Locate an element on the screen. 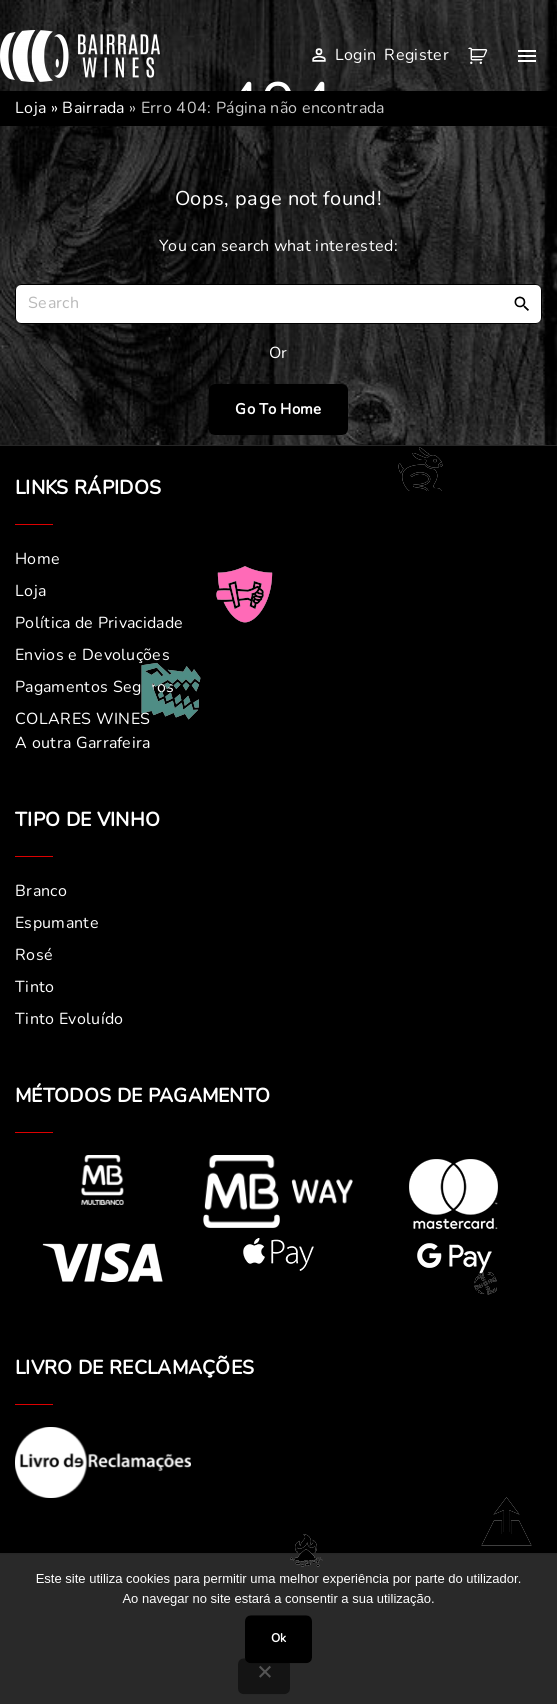  equip or attach a shield to your character is located at coordinates (245, 594).